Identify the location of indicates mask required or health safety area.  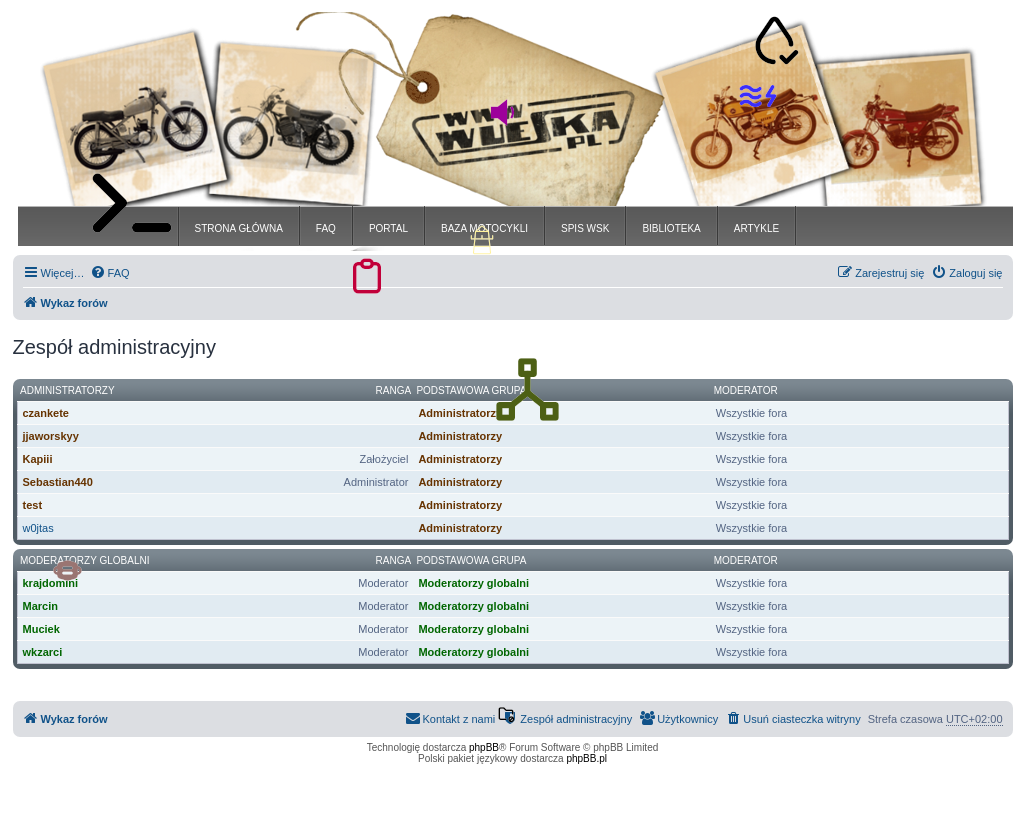
(67, 570).